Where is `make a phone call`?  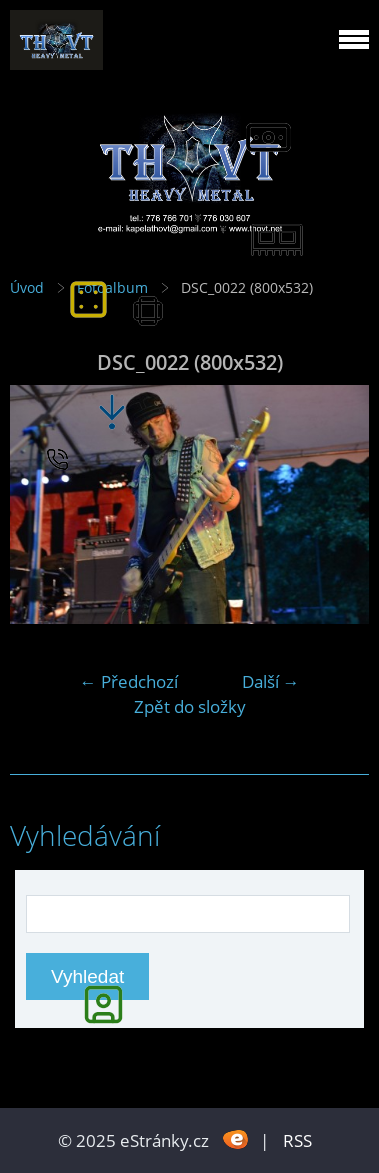 make a phone call is located at coordinates (57, 459).